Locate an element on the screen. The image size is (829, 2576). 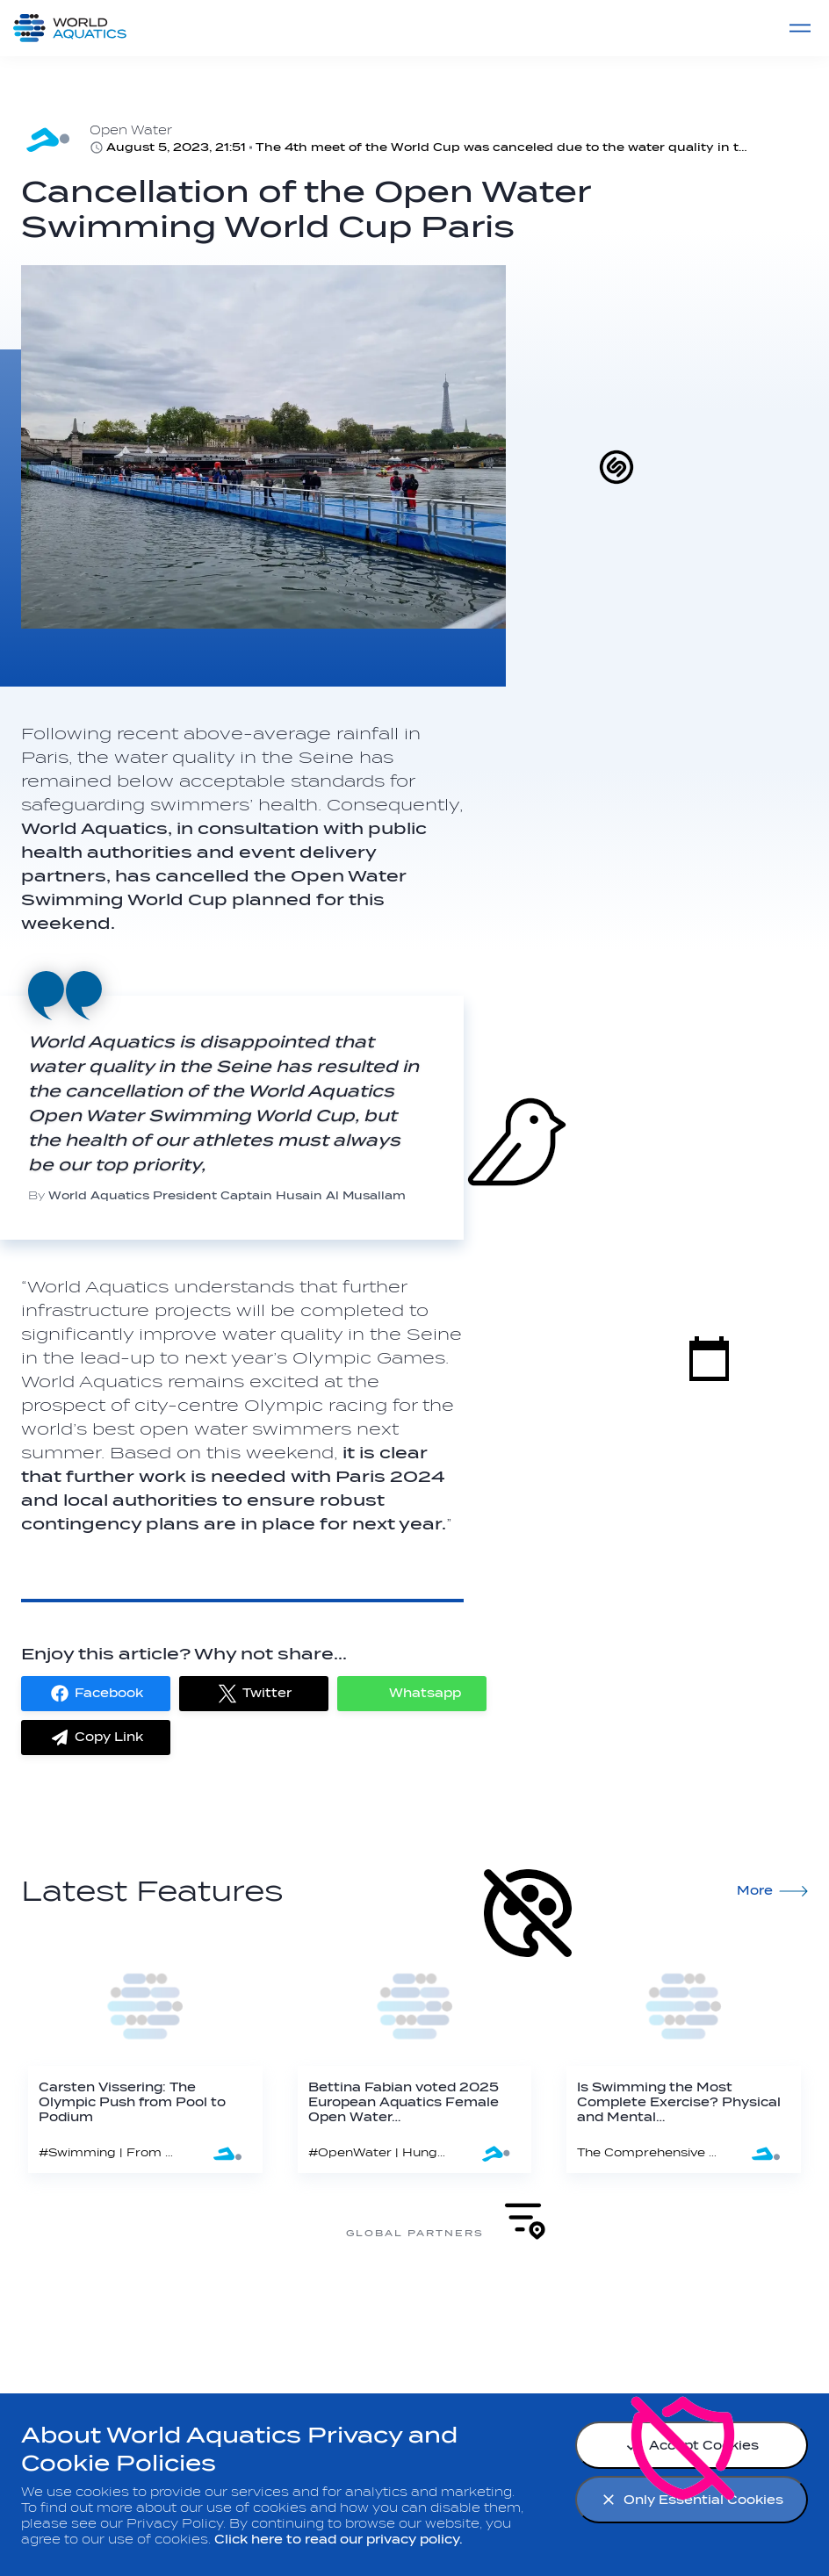
disable color customization is located at coordinates (528, 1913).